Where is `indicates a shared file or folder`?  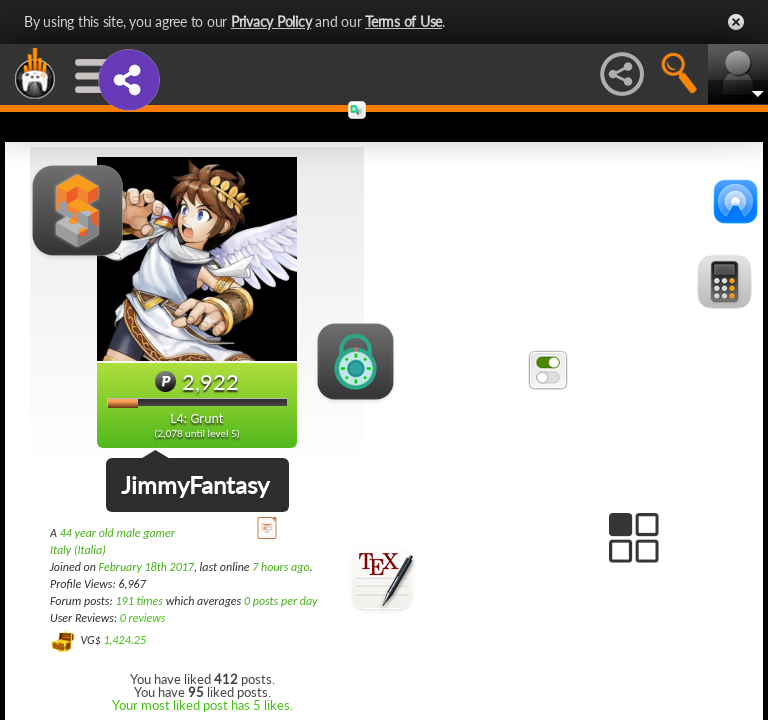
indicates a shared file or folder is located at coordinates (129, 80).